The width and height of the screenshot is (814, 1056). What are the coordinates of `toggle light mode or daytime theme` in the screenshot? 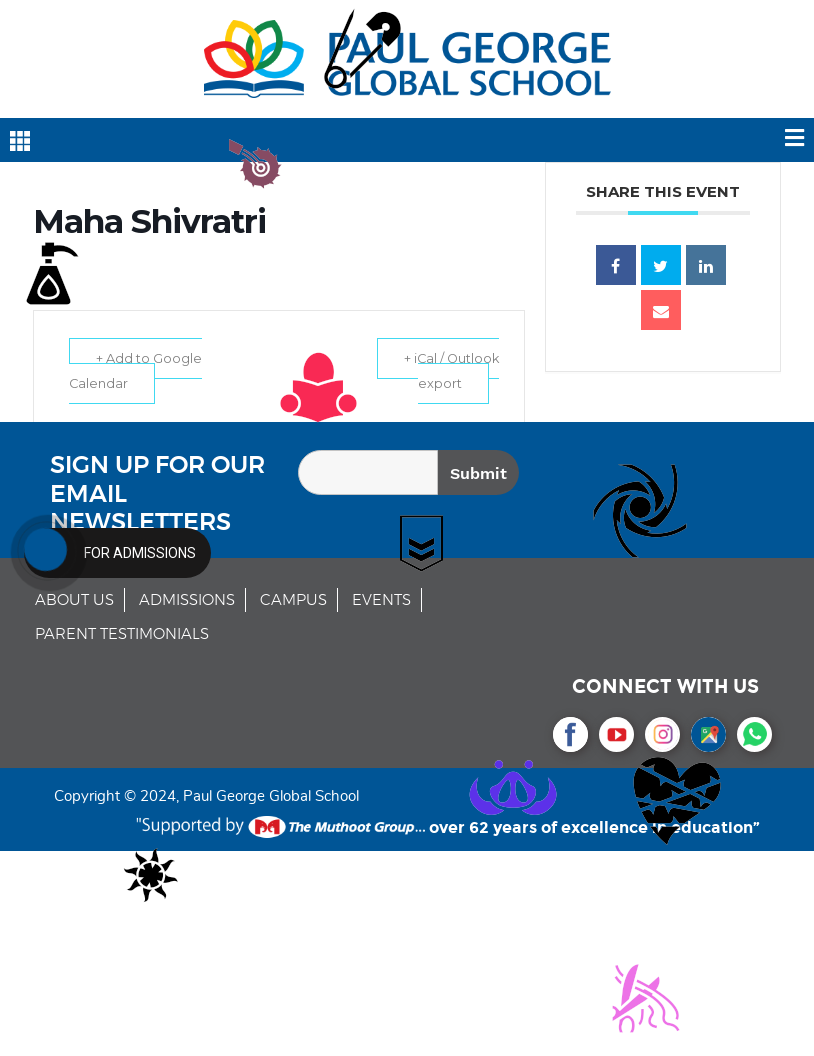 It's located at (150, 875).